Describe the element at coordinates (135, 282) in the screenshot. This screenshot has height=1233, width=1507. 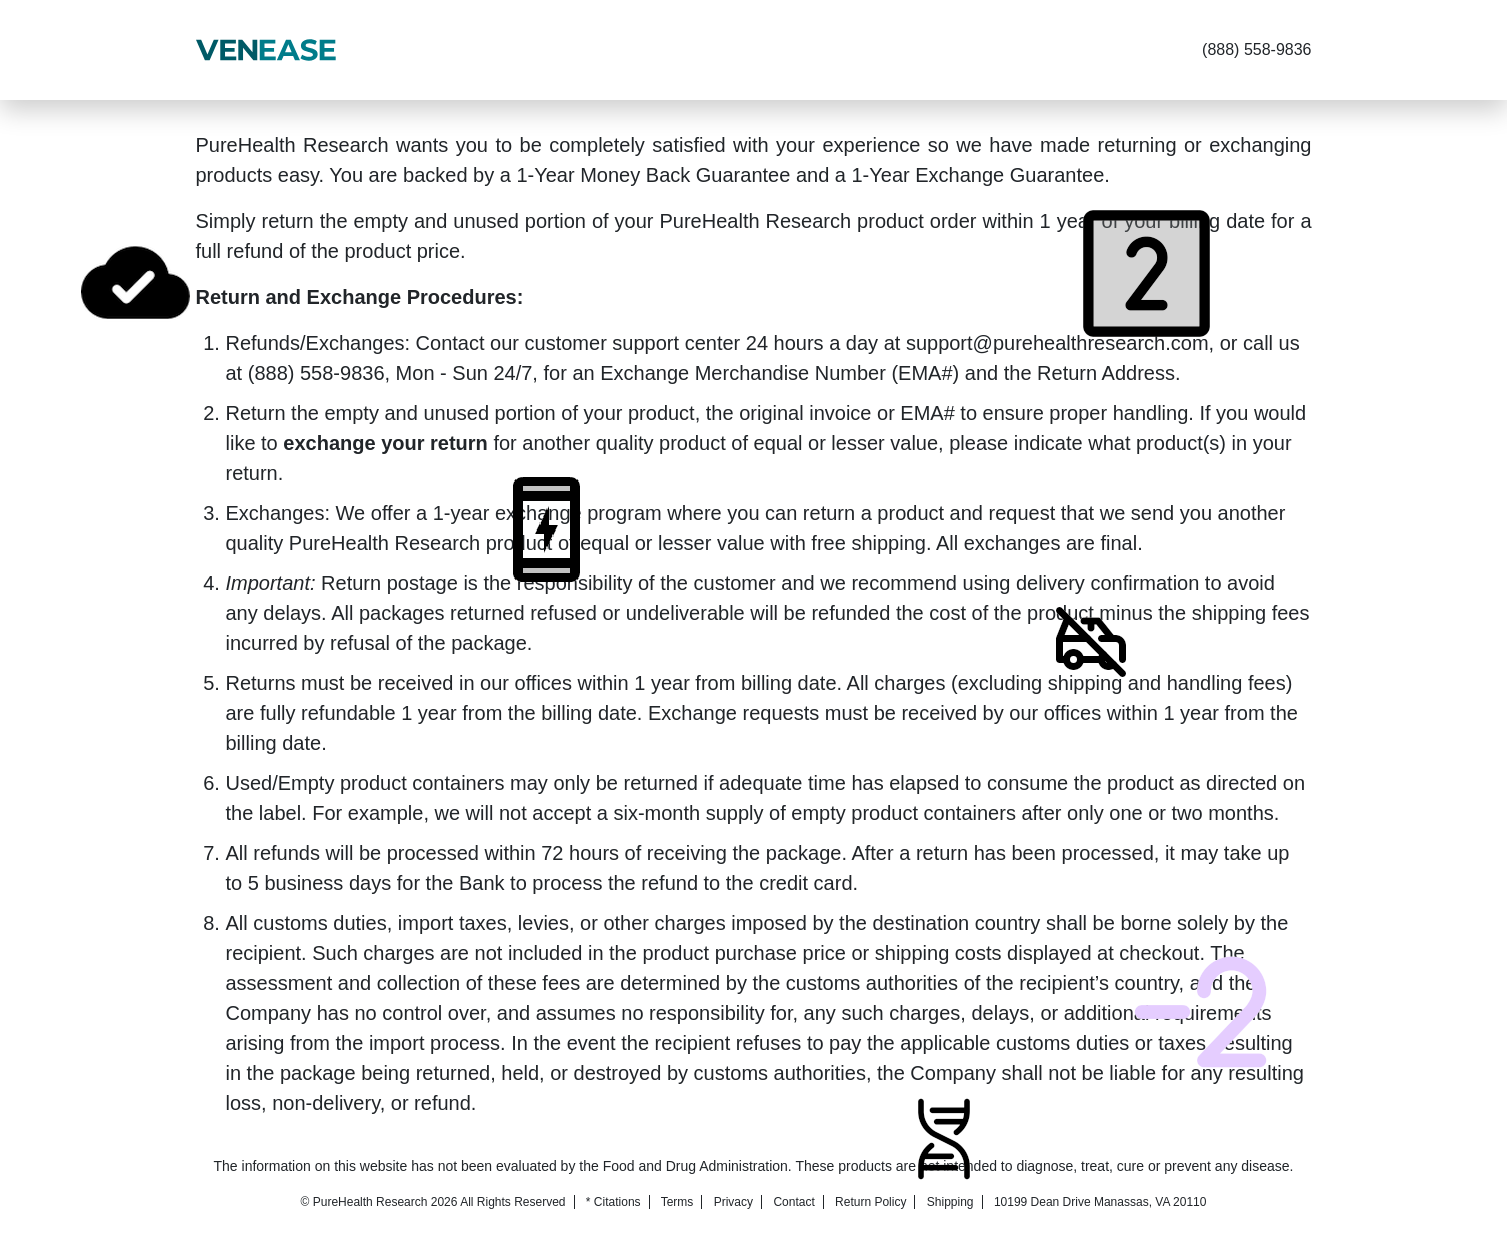
I see `file successfully uploaded to cloud` at that location.